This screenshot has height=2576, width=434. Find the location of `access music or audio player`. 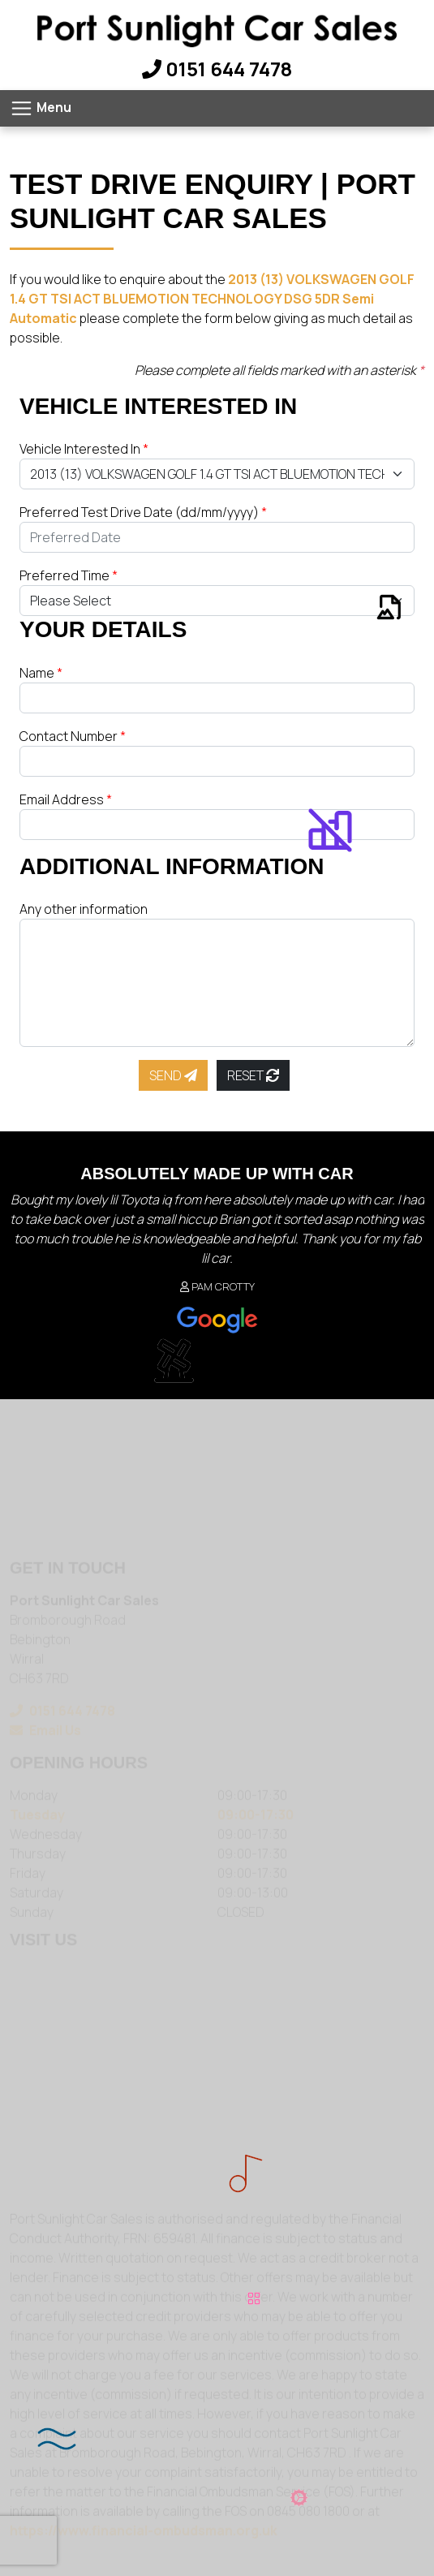

access music or audio player is located at coordinates (246, 2173).